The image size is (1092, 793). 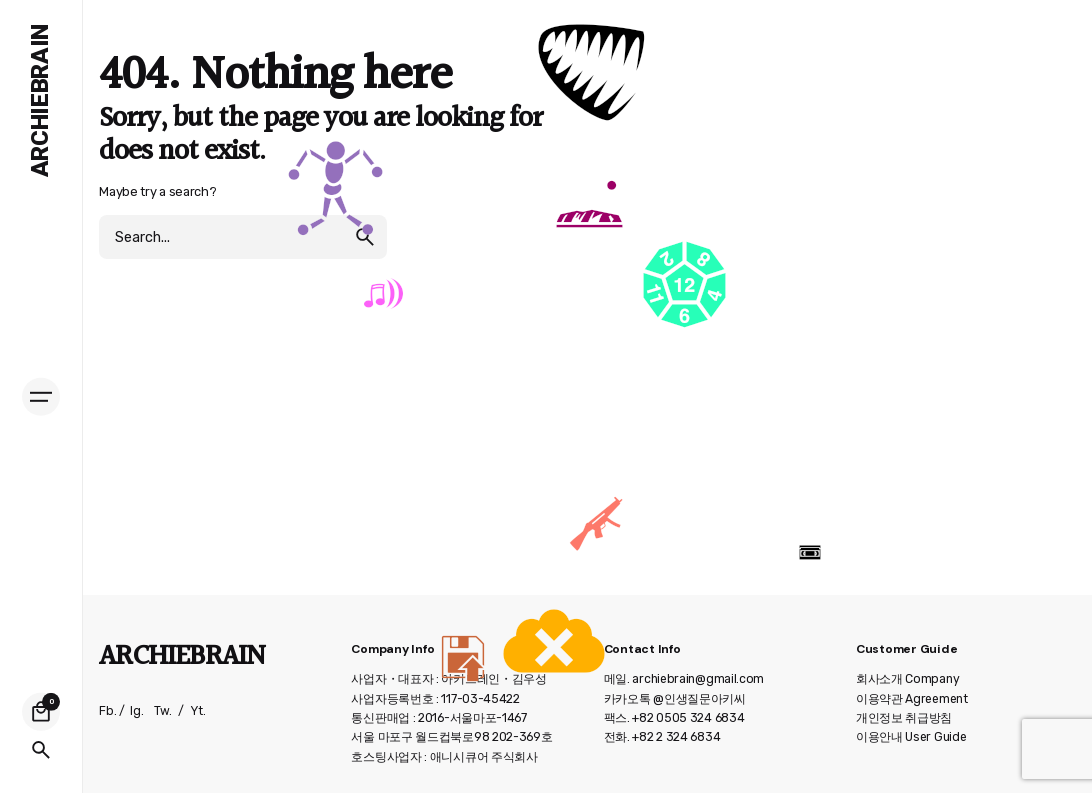 What do you see at coordinates (596, 524) in the screenshot?
I see `select MP5 submachine gun weapon` at bounding box center [596, 524].